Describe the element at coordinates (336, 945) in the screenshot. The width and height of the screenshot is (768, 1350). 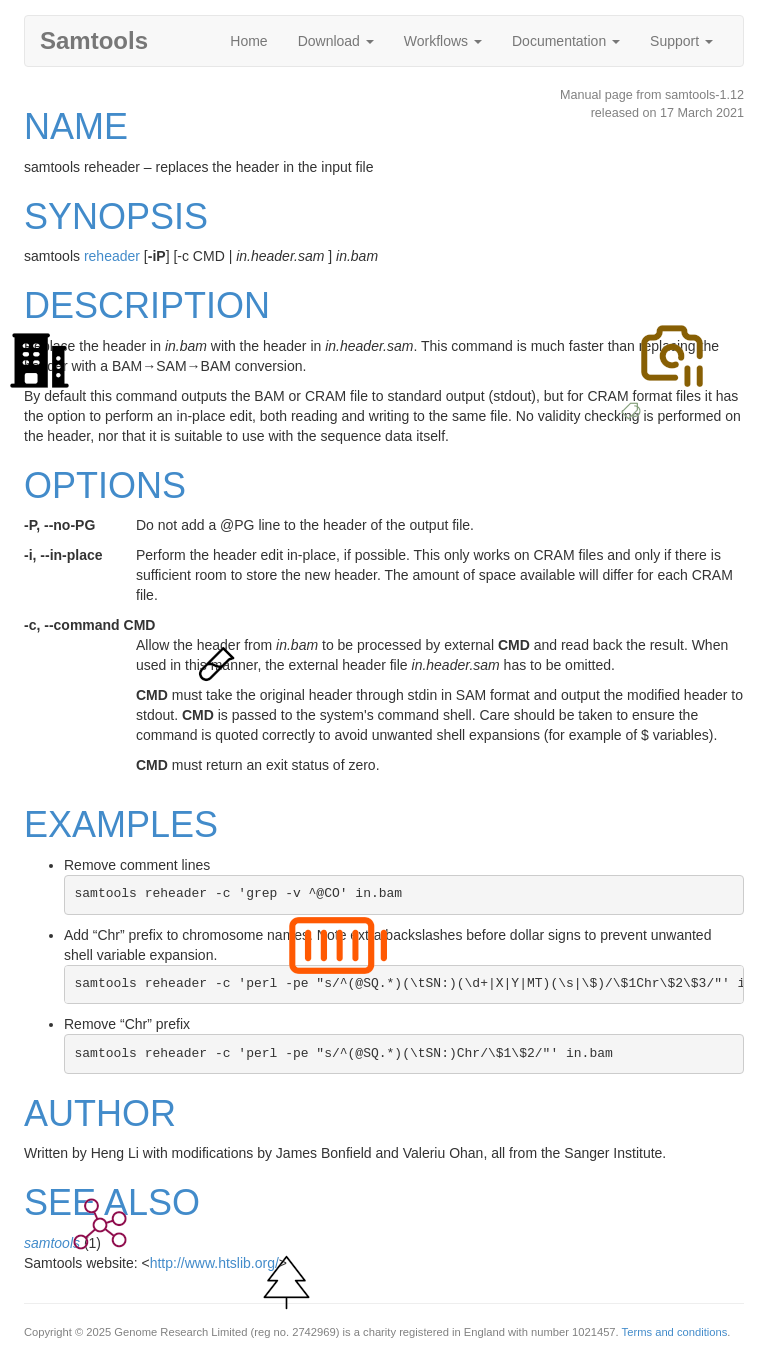
I see `indicates battery is fully charged` at that location.